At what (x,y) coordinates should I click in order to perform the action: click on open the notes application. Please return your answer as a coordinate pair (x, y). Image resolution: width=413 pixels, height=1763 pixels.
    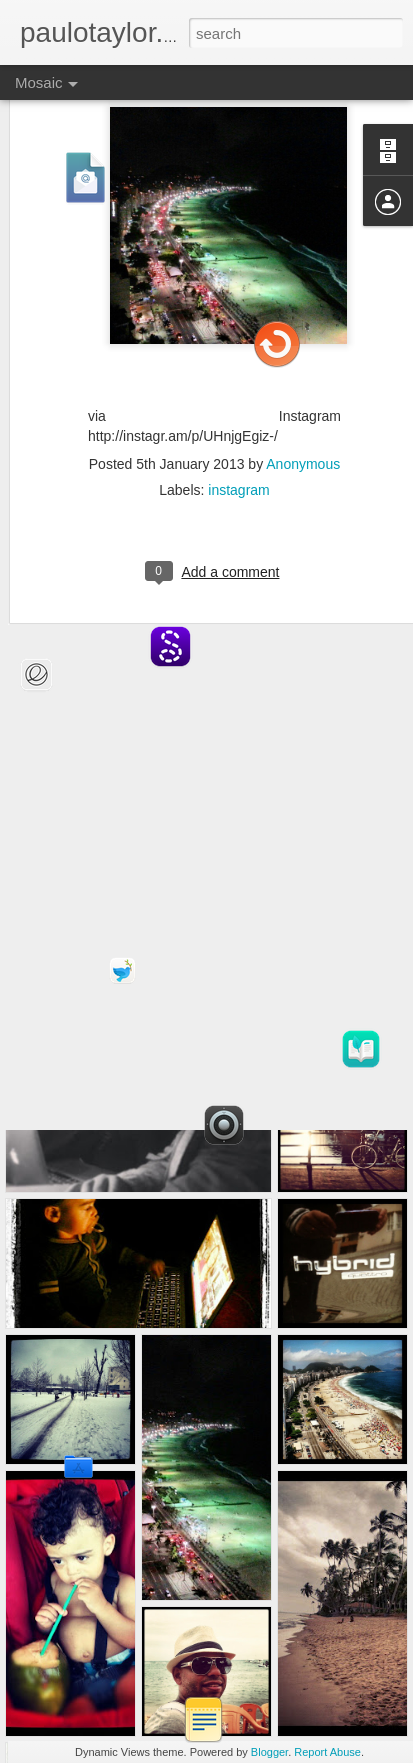
    Looking at the image, I should click on (203, 1719).